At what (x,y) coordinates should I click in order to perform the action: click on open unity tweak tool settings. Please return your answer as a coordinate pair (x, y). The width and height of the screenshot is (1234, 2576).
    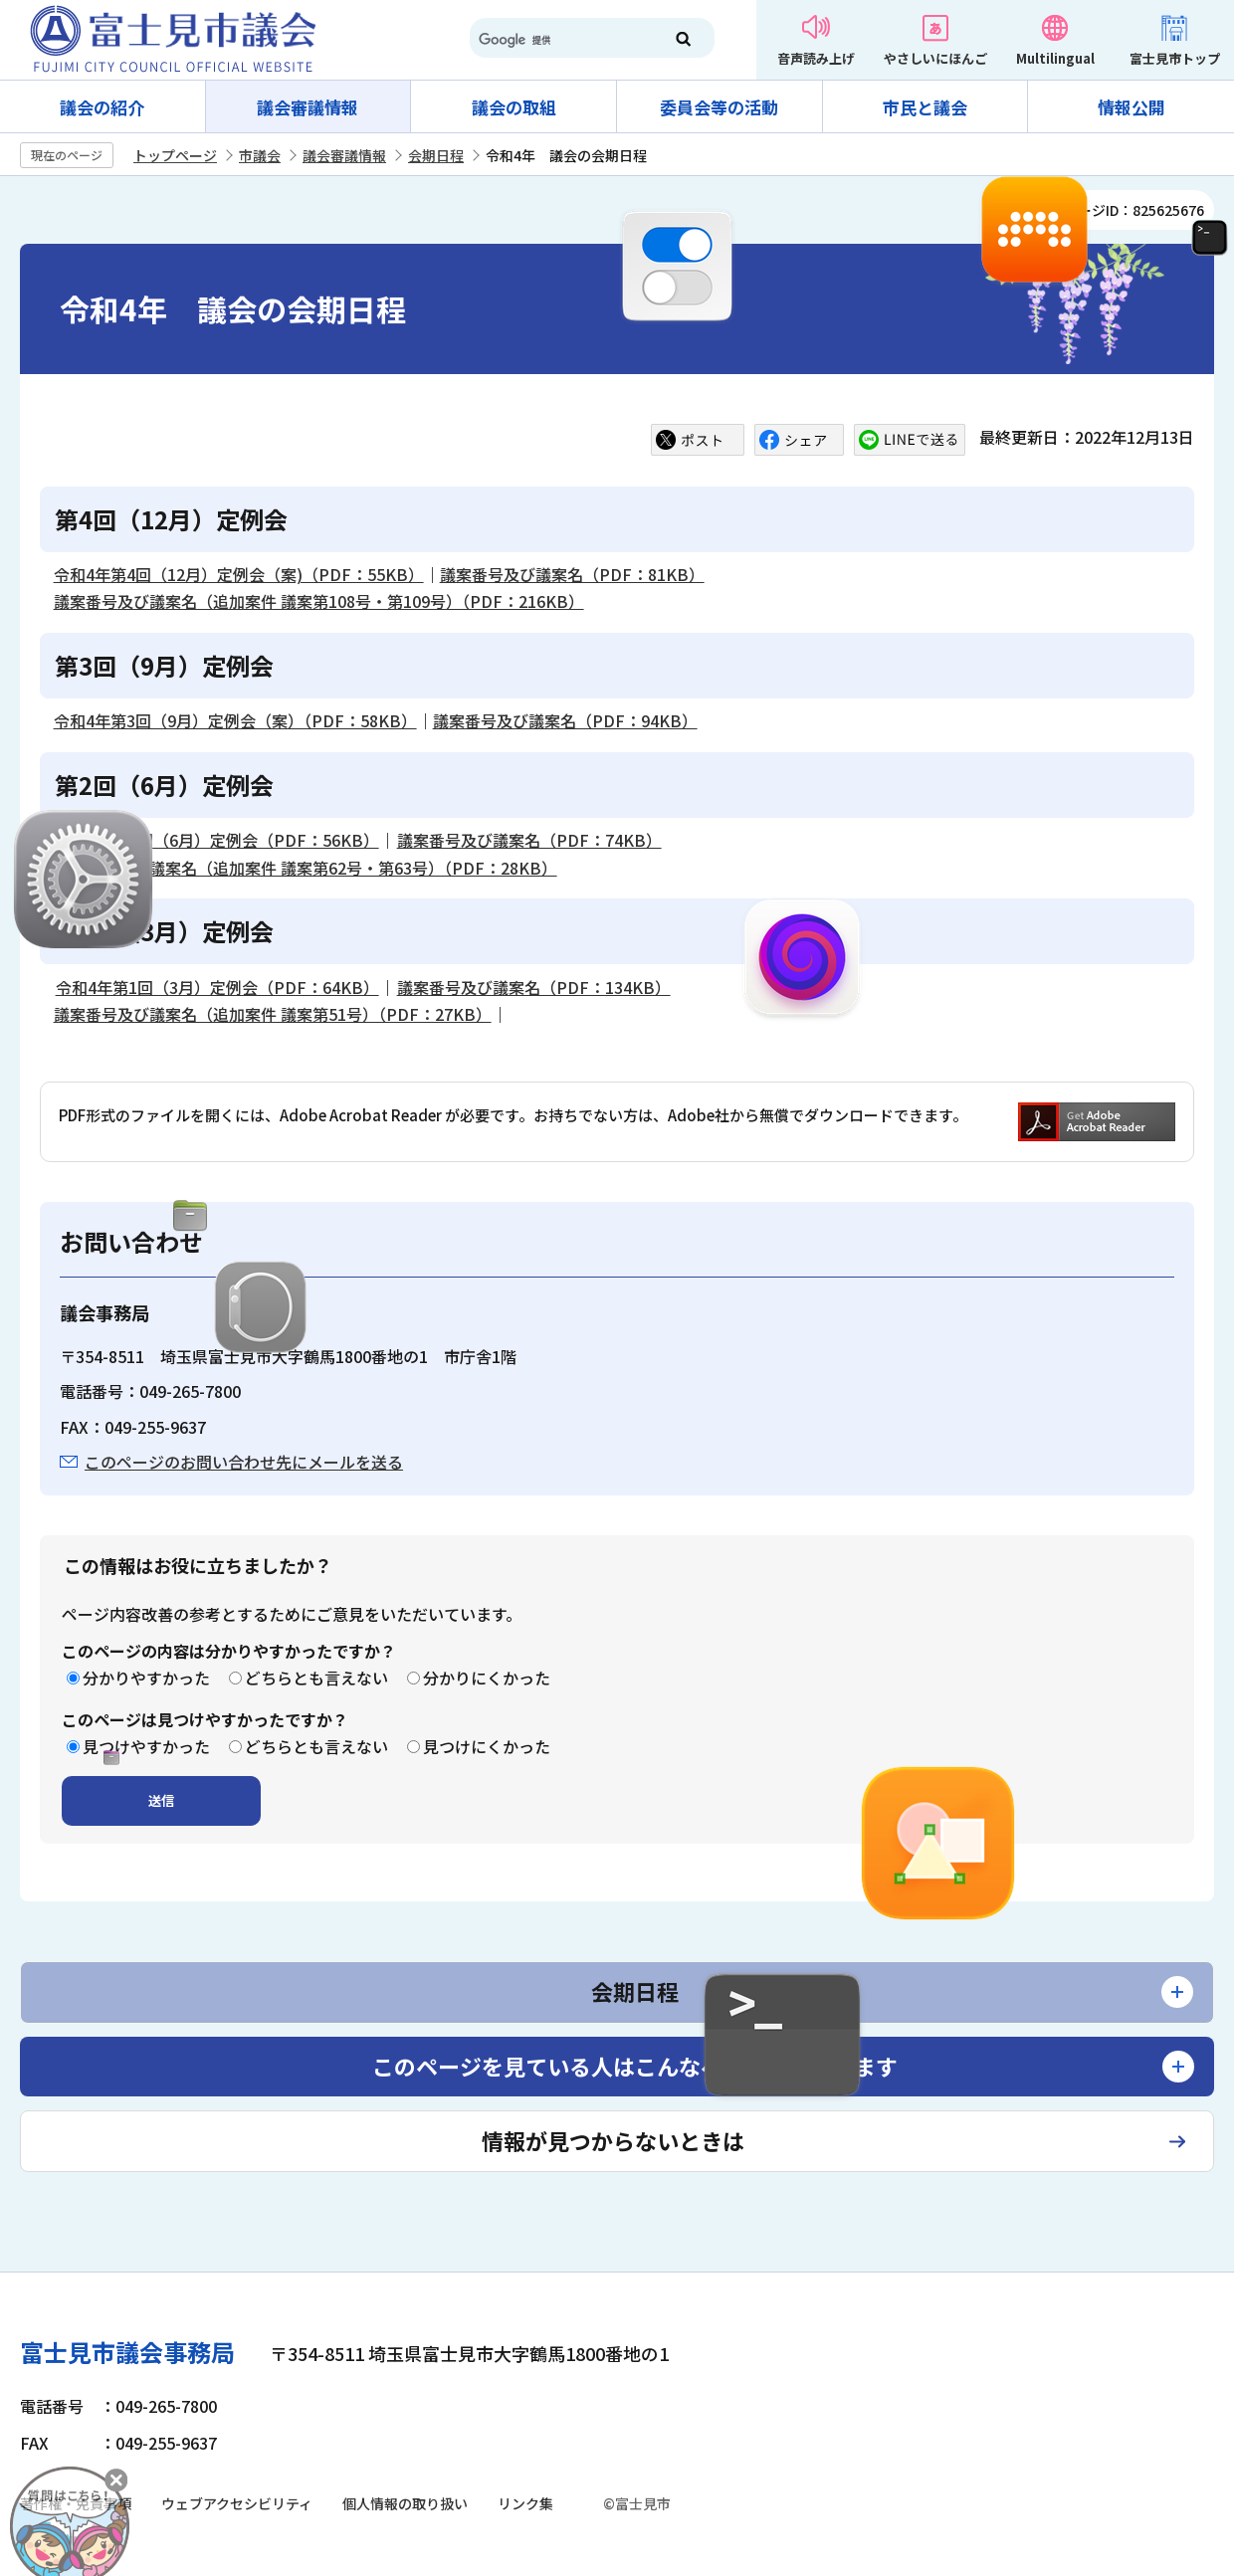
    Looking at the image, I should click on (677, 266).